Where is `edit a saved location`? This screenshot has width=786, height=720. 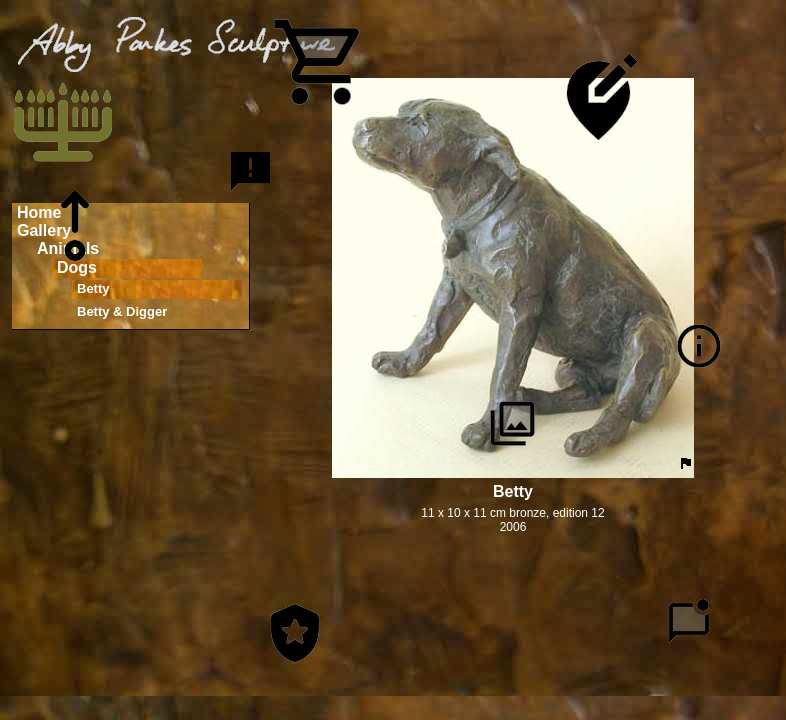 edit a saved location is located at coordinates (598, 100).